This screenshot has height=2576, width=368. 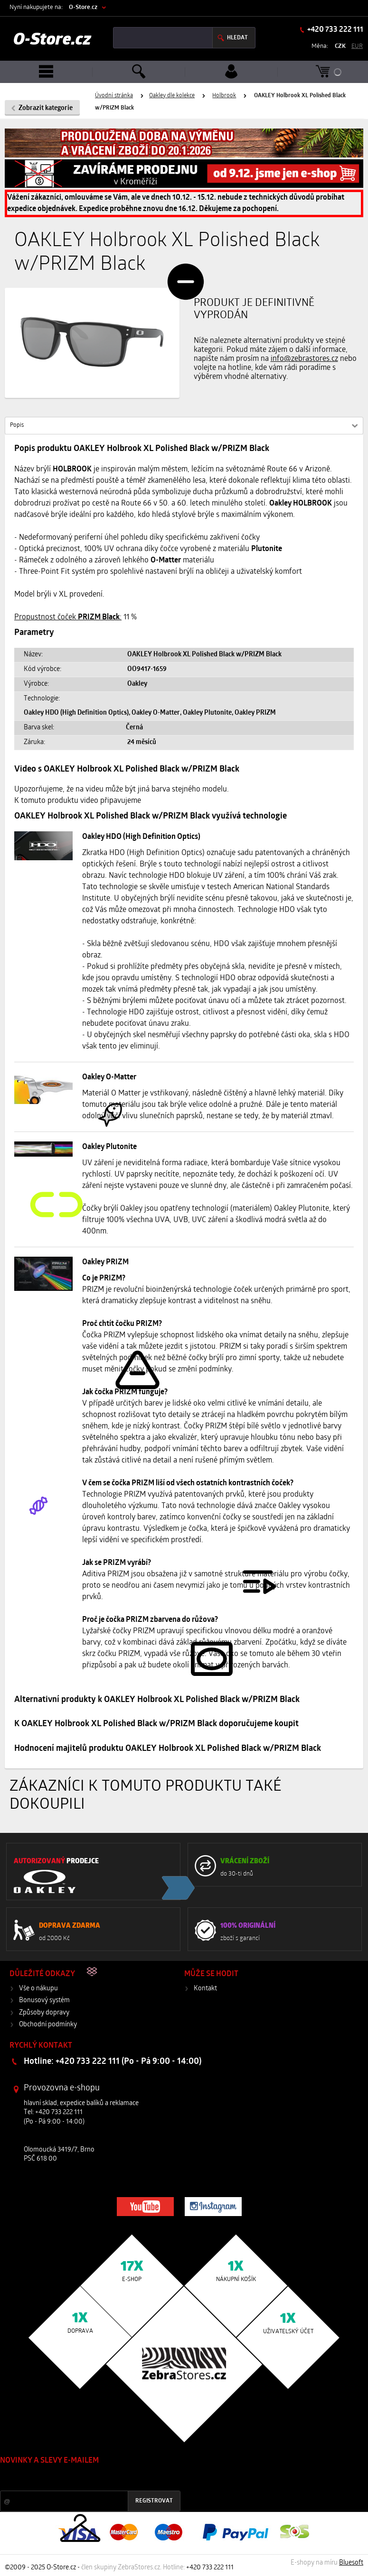 I want to click on access candy crush or similar game, so click(x=38, y=1506).